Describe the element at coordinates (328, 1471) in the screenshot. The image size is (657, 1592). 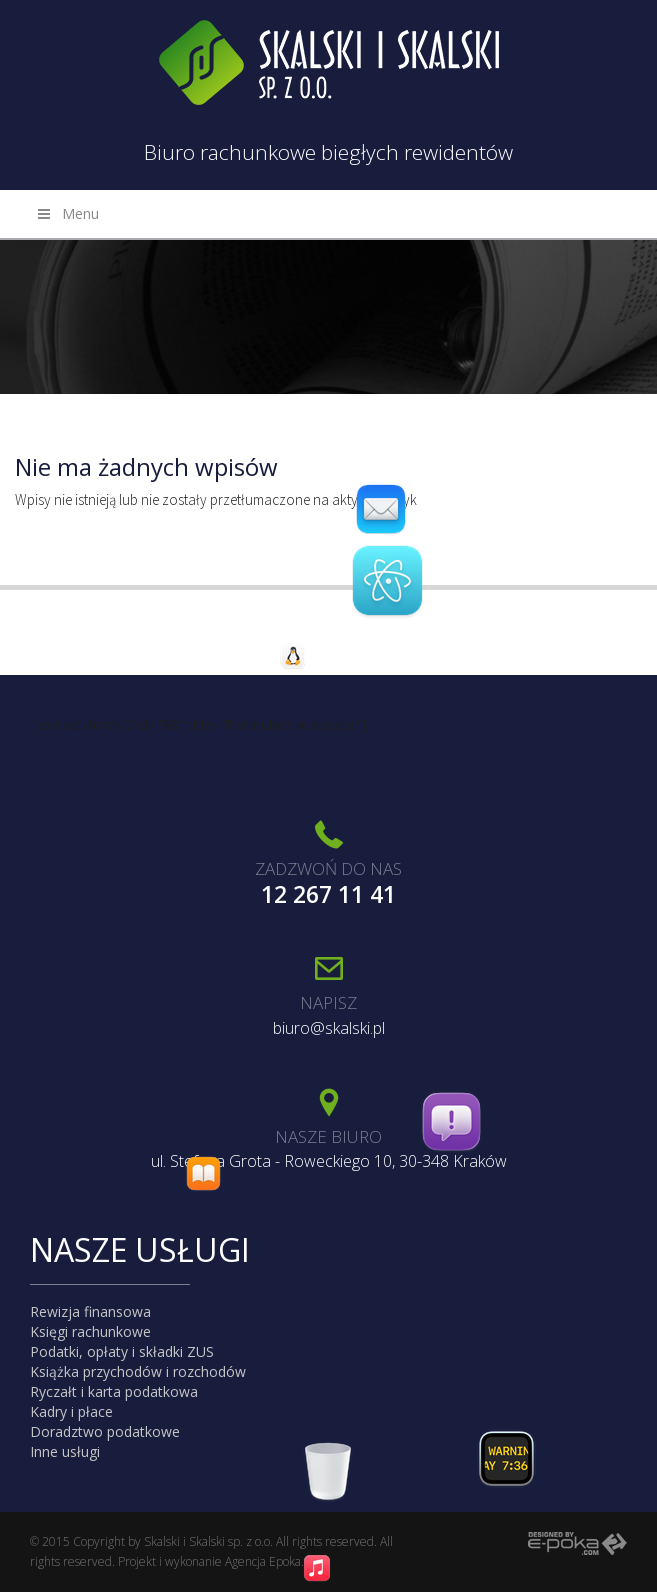
I see `open the trash to view deleted items` at that location.